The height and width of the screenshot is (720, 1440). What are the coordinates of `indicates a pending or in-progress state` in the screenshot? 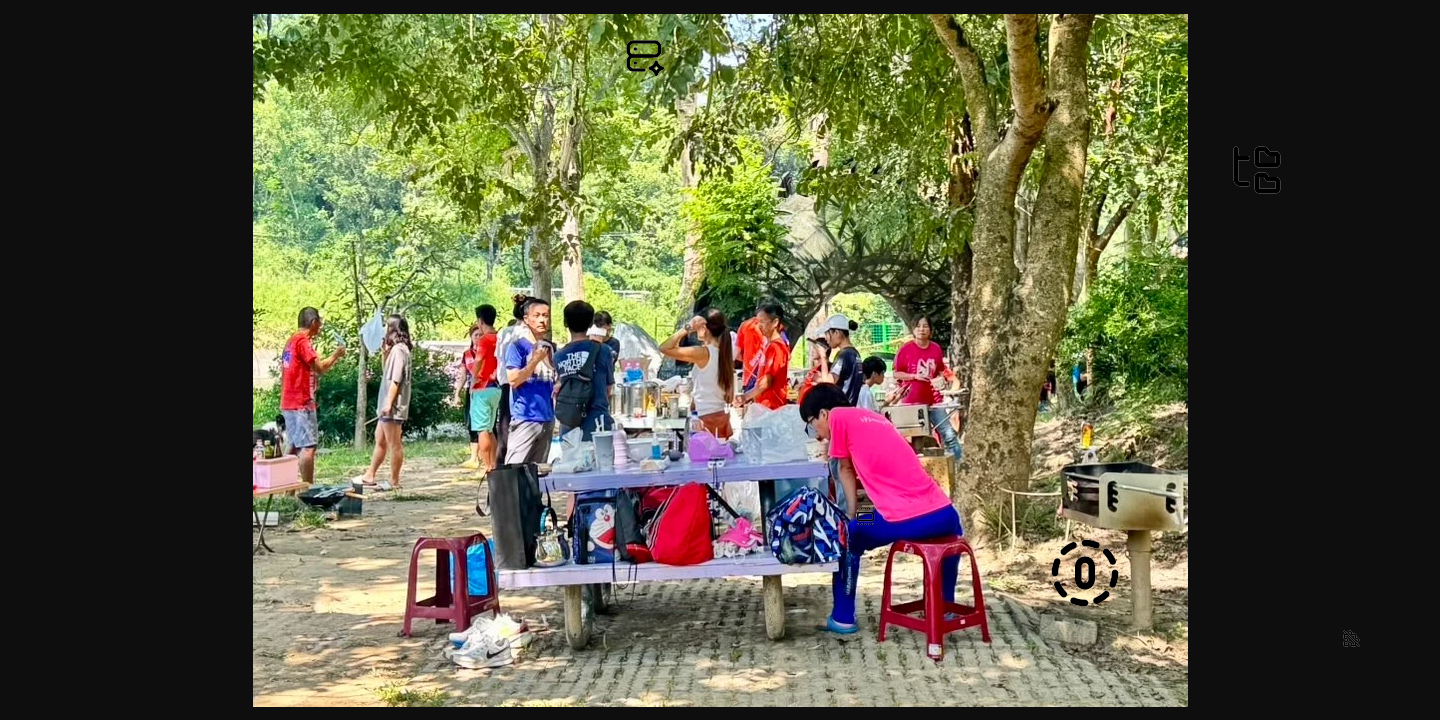 It's located at (1085, 573).